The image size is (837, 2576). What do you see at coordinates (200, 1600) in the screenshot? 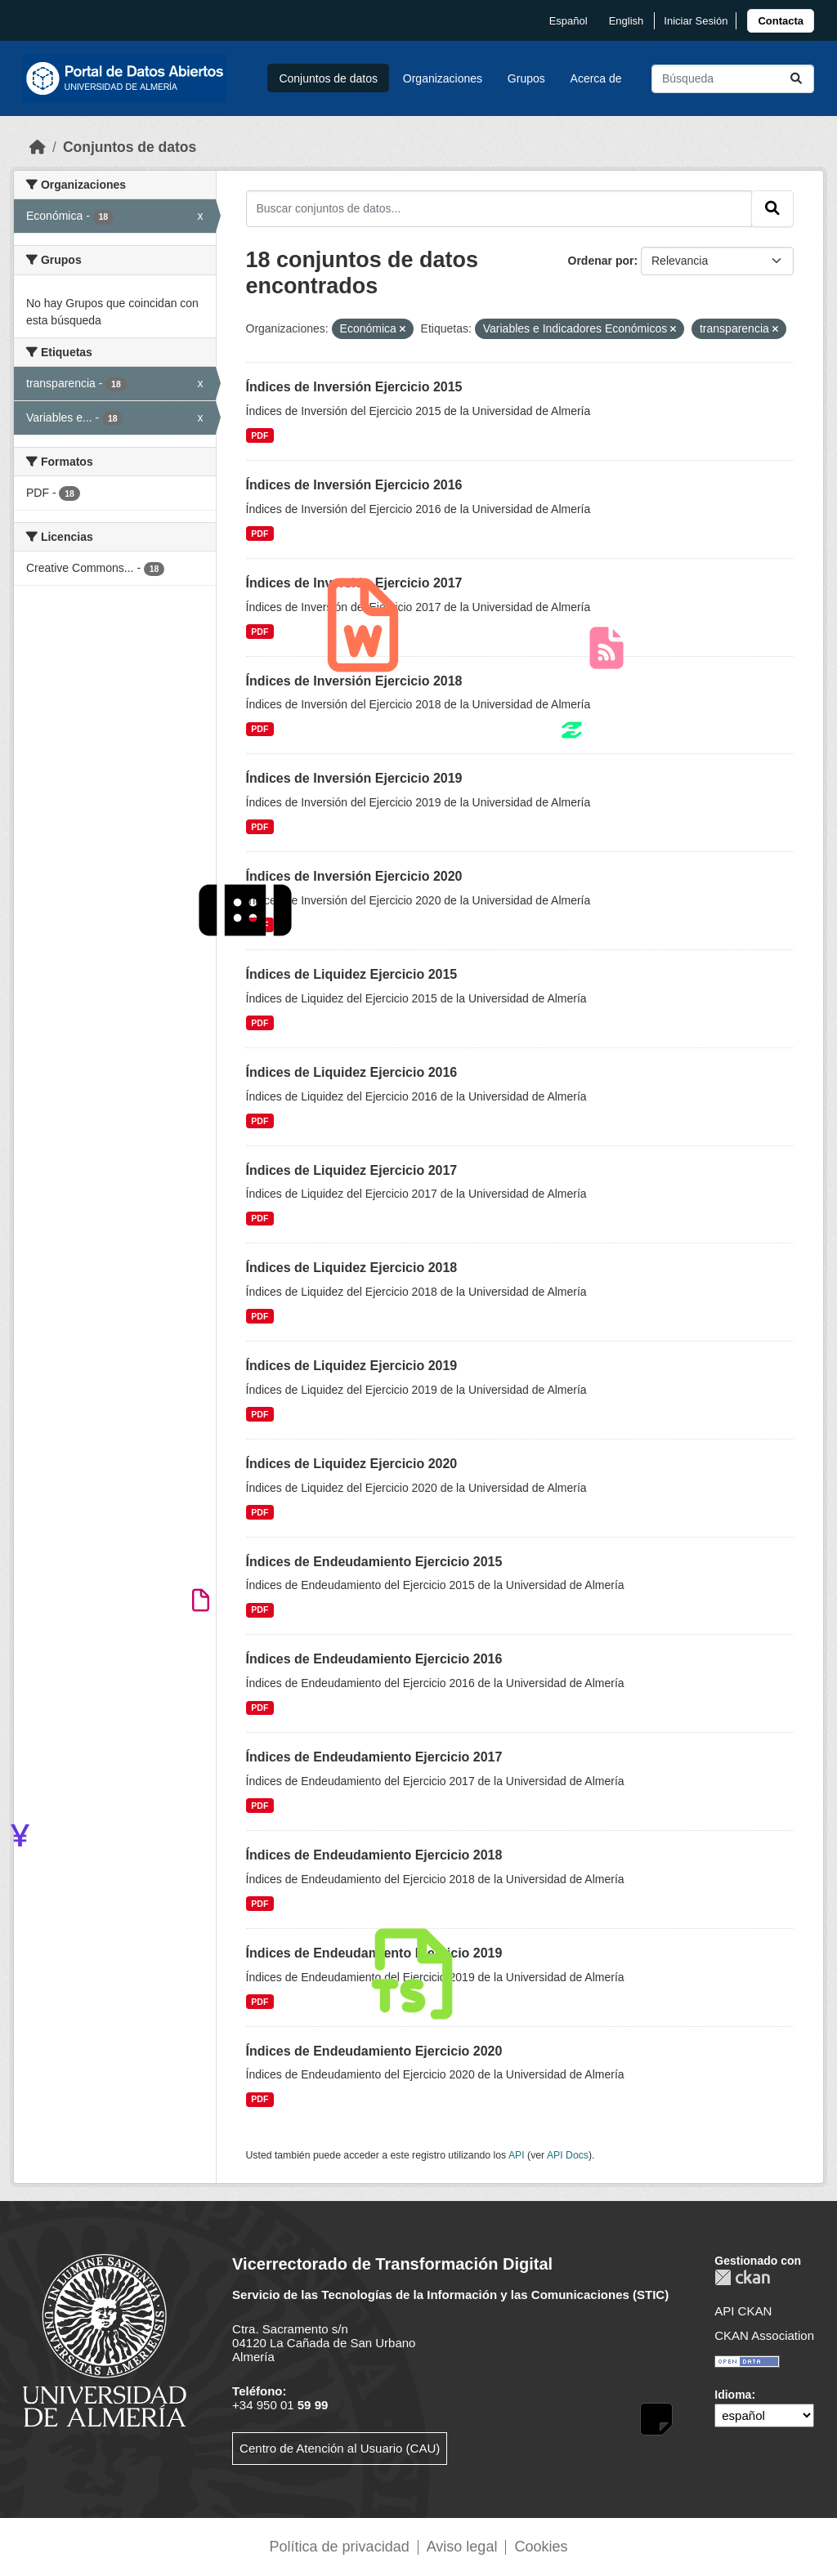
I see `view or open a file` at bounding box center [200, 1600].